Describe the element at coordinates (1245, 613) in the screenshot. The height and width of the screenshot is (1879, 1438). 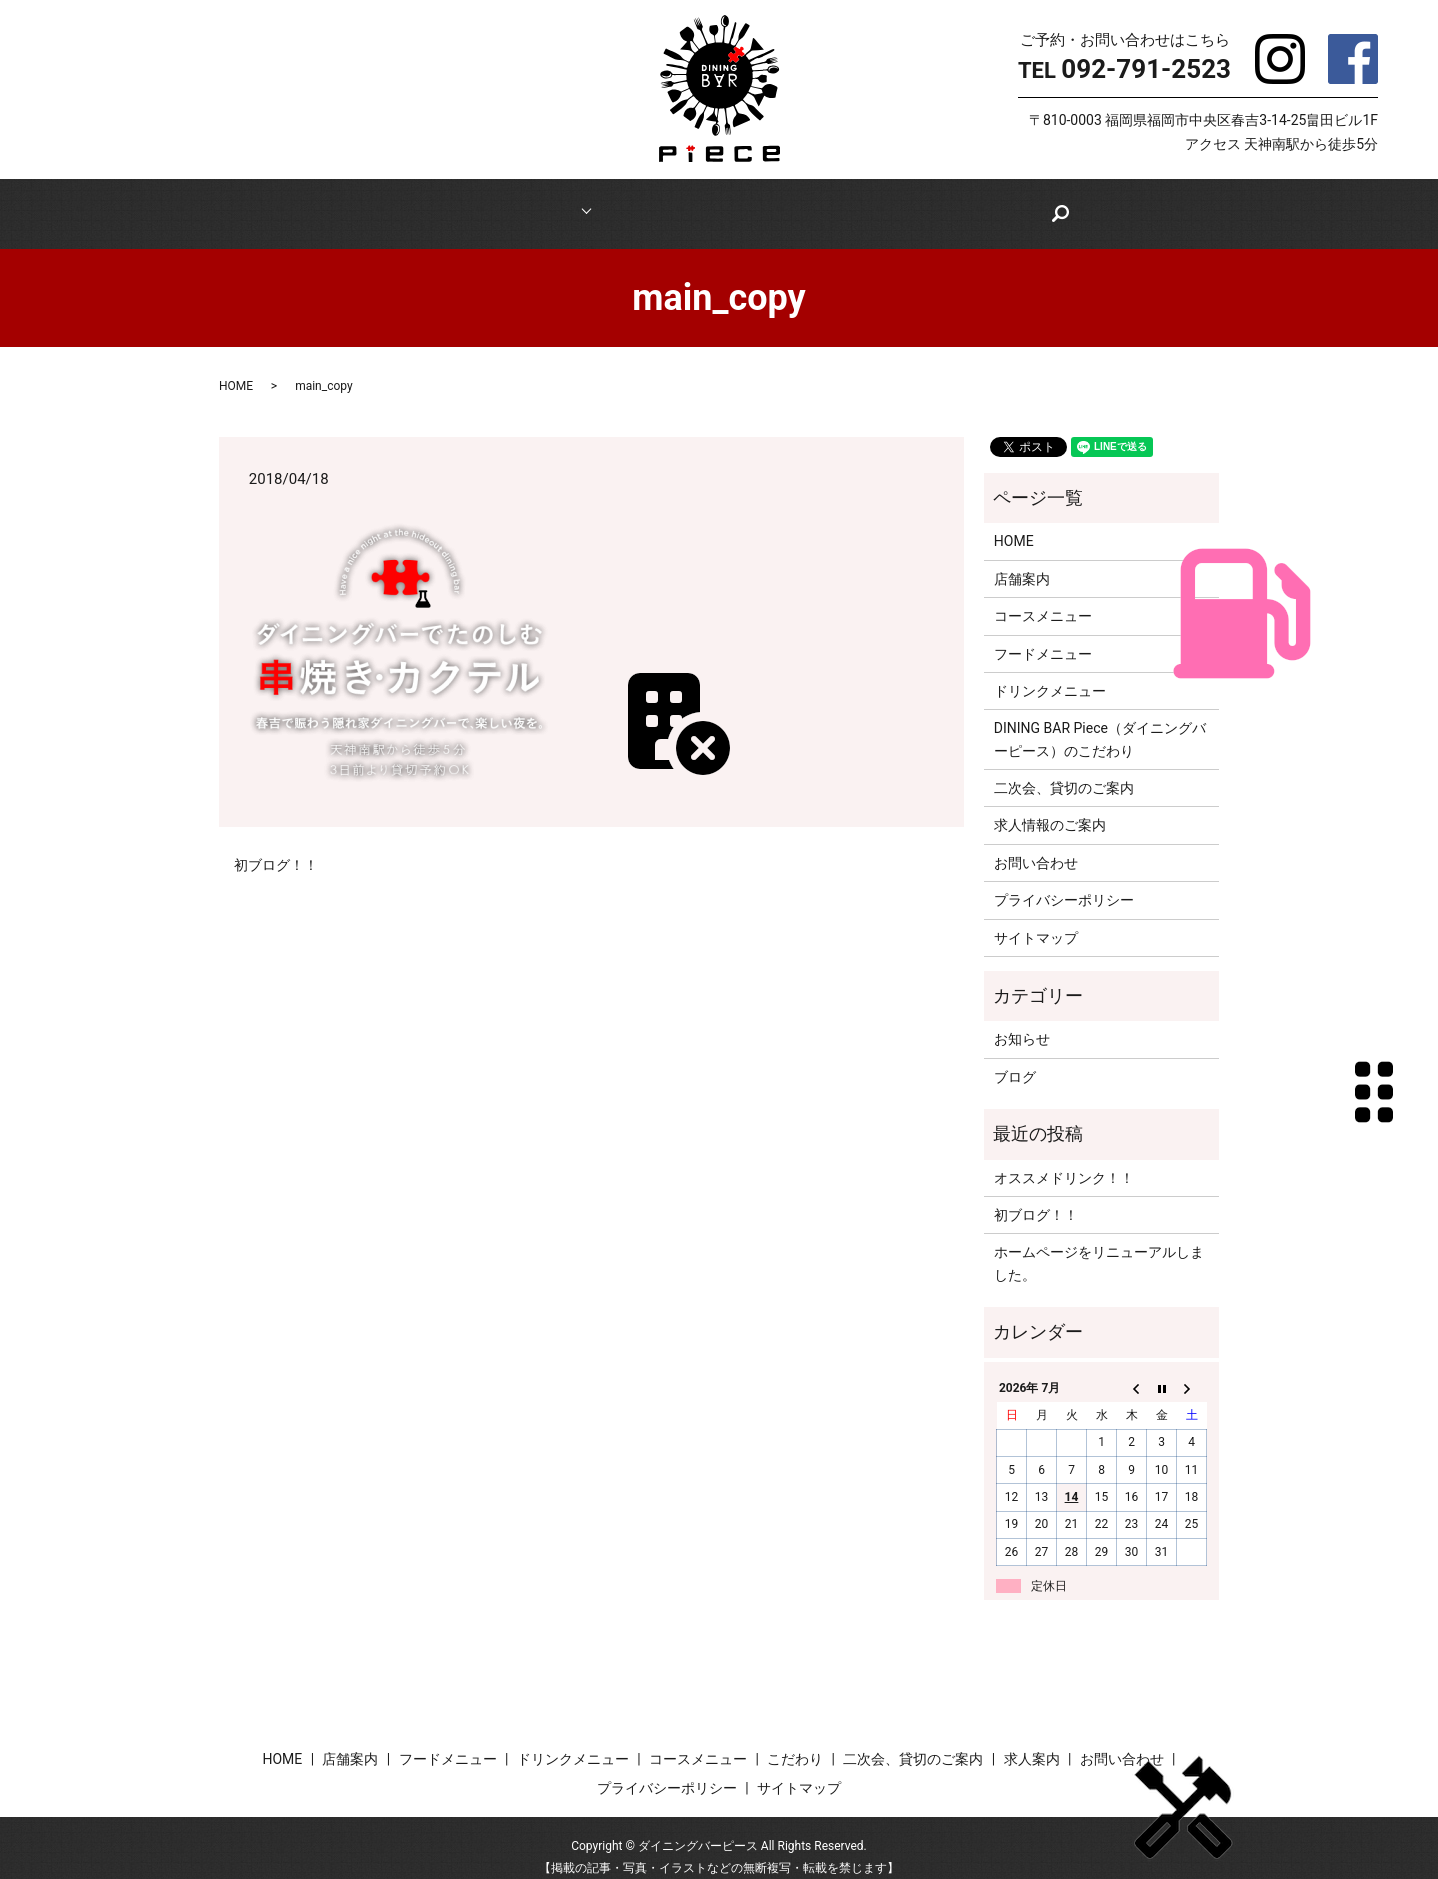
I see `find nearby gas stations` at that location.